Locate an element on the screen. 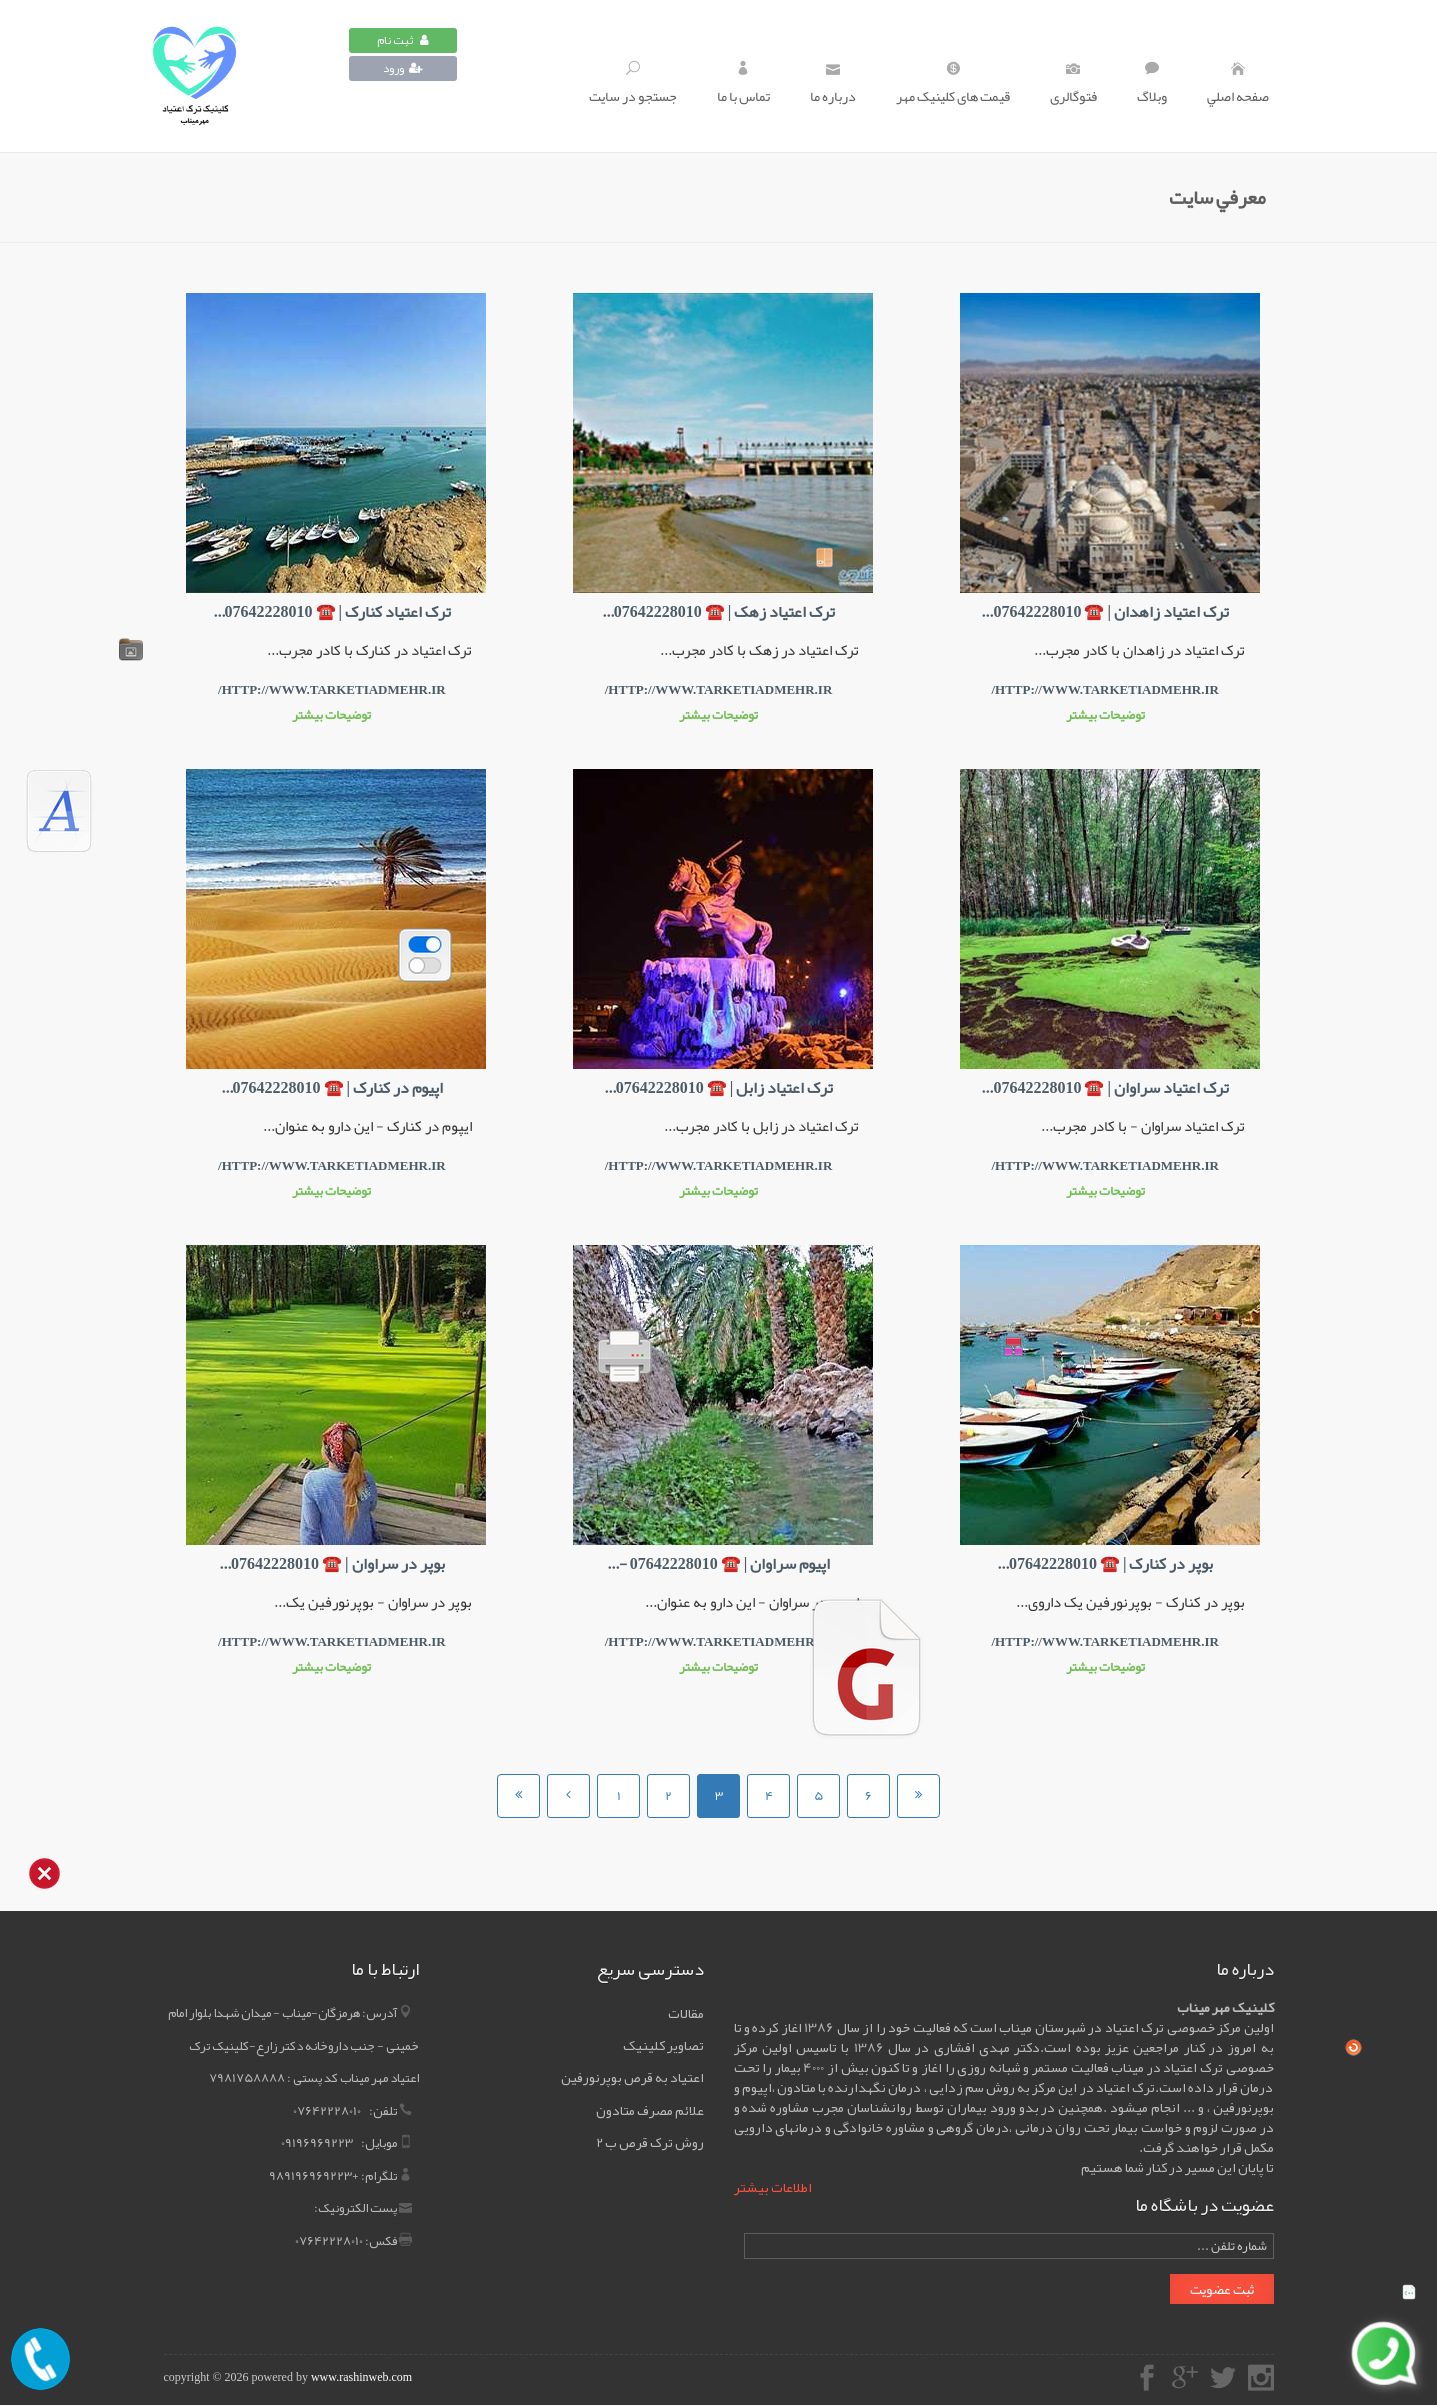 This screenshot has width=1437, height=2406. select all items in the current view is located at coordinates (1013, 1346).